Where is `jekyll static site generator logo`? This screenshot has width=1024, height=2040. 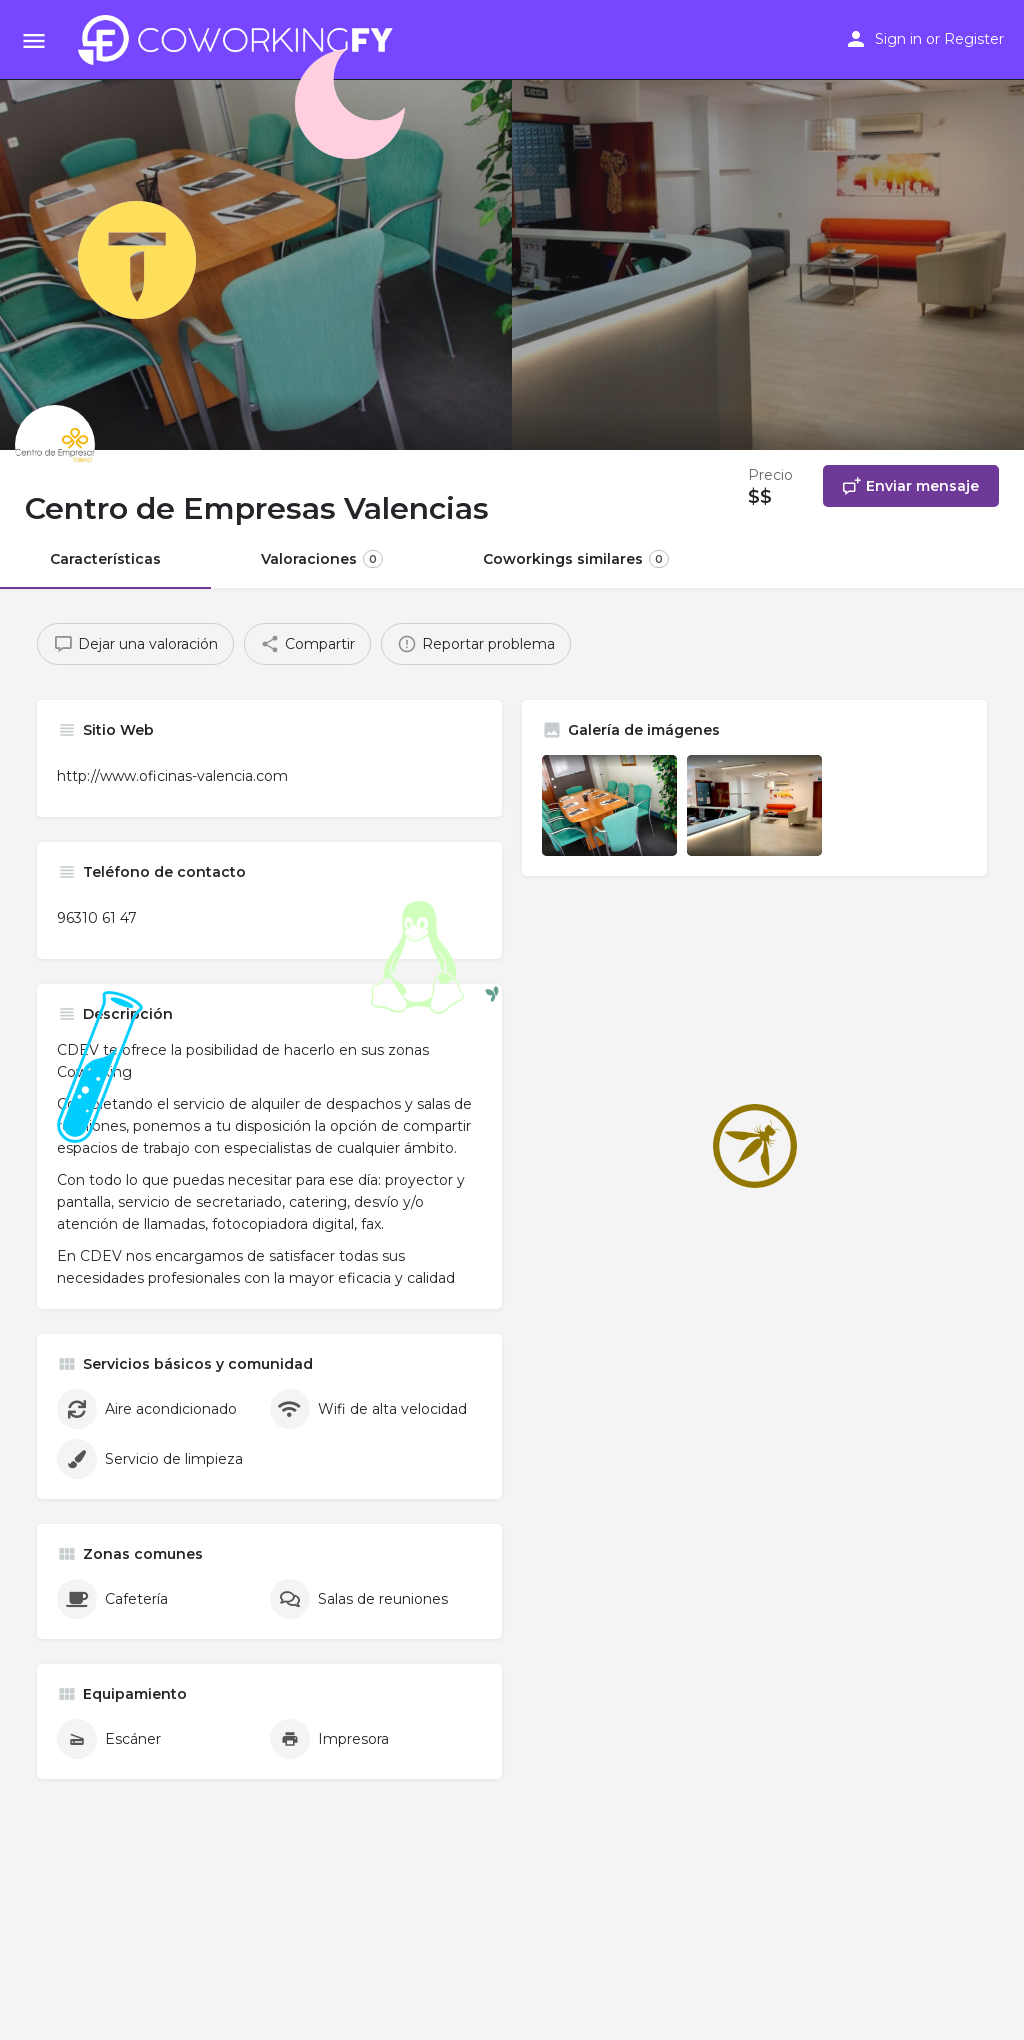
jekyll static site generator logo is located at coordinates (100, 1067).